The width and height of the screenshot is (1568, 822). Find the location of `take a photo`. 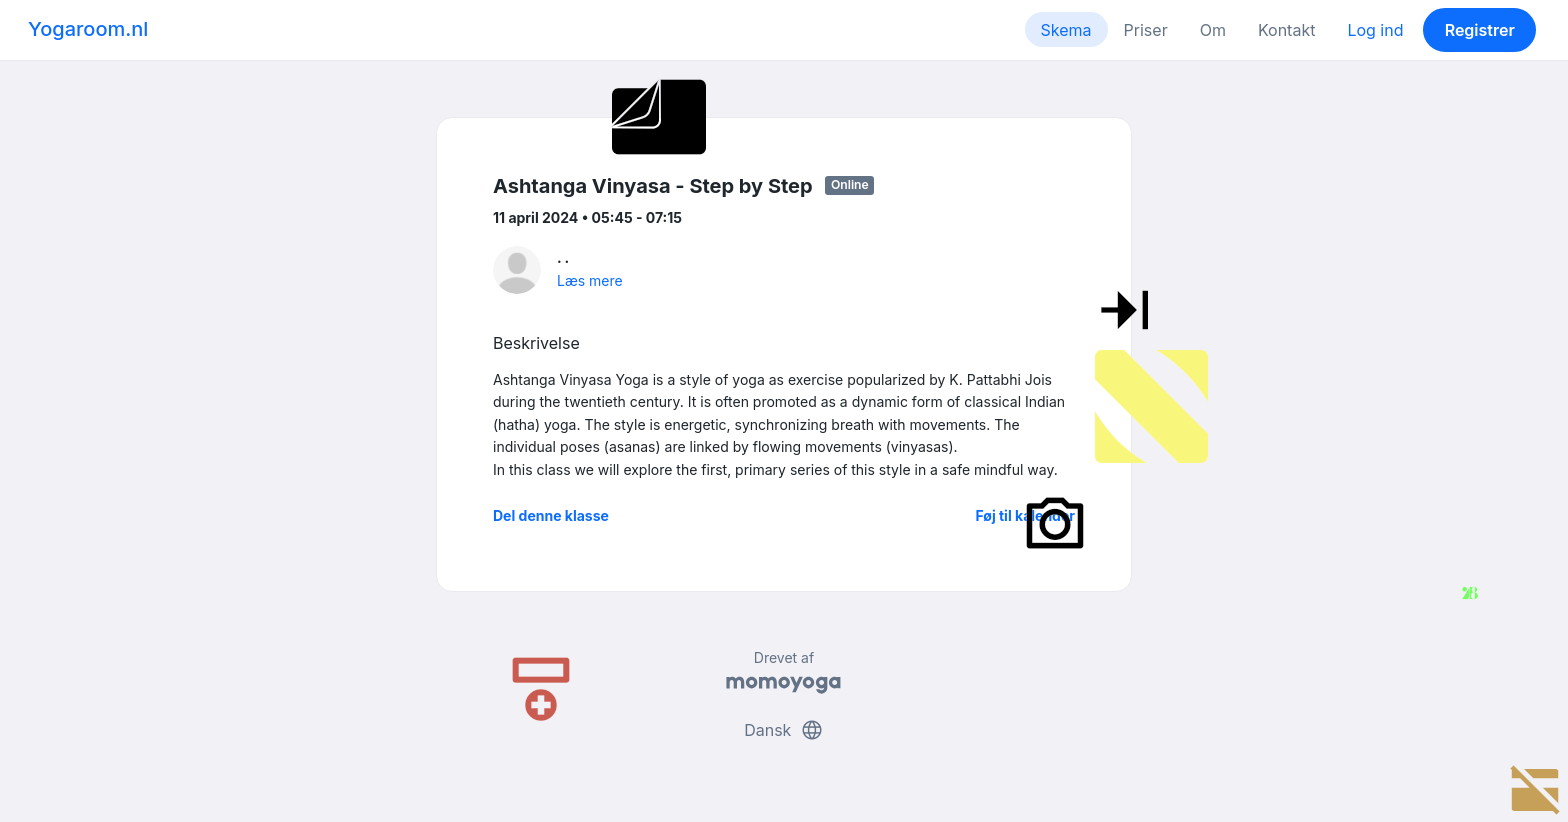

take a photo is located at coordinates (1055, 523).